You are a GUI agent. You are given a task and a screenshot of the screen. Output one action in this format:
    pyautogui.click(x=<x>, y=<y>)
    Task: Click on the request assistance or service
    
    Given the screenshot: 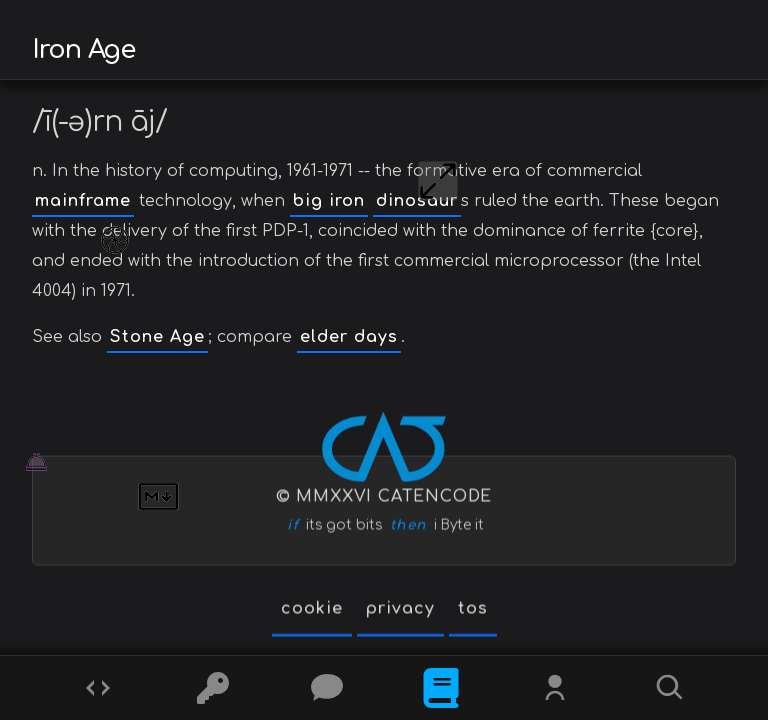 What is the action you would take?
    pyautogui.click(x=36, y=462)
    